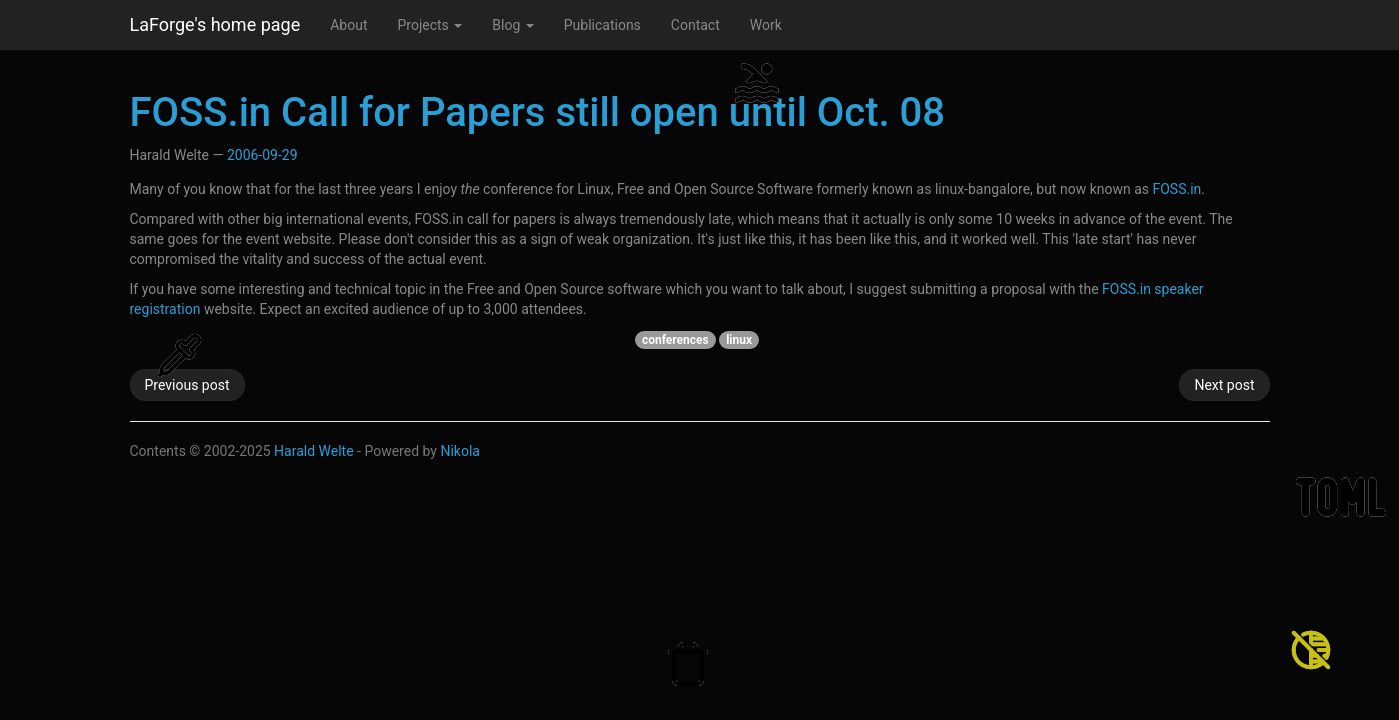 The height and width of the screenshot is (720, 1399). I want to click on indicates a TOML configuration file, so click(1341, 497).